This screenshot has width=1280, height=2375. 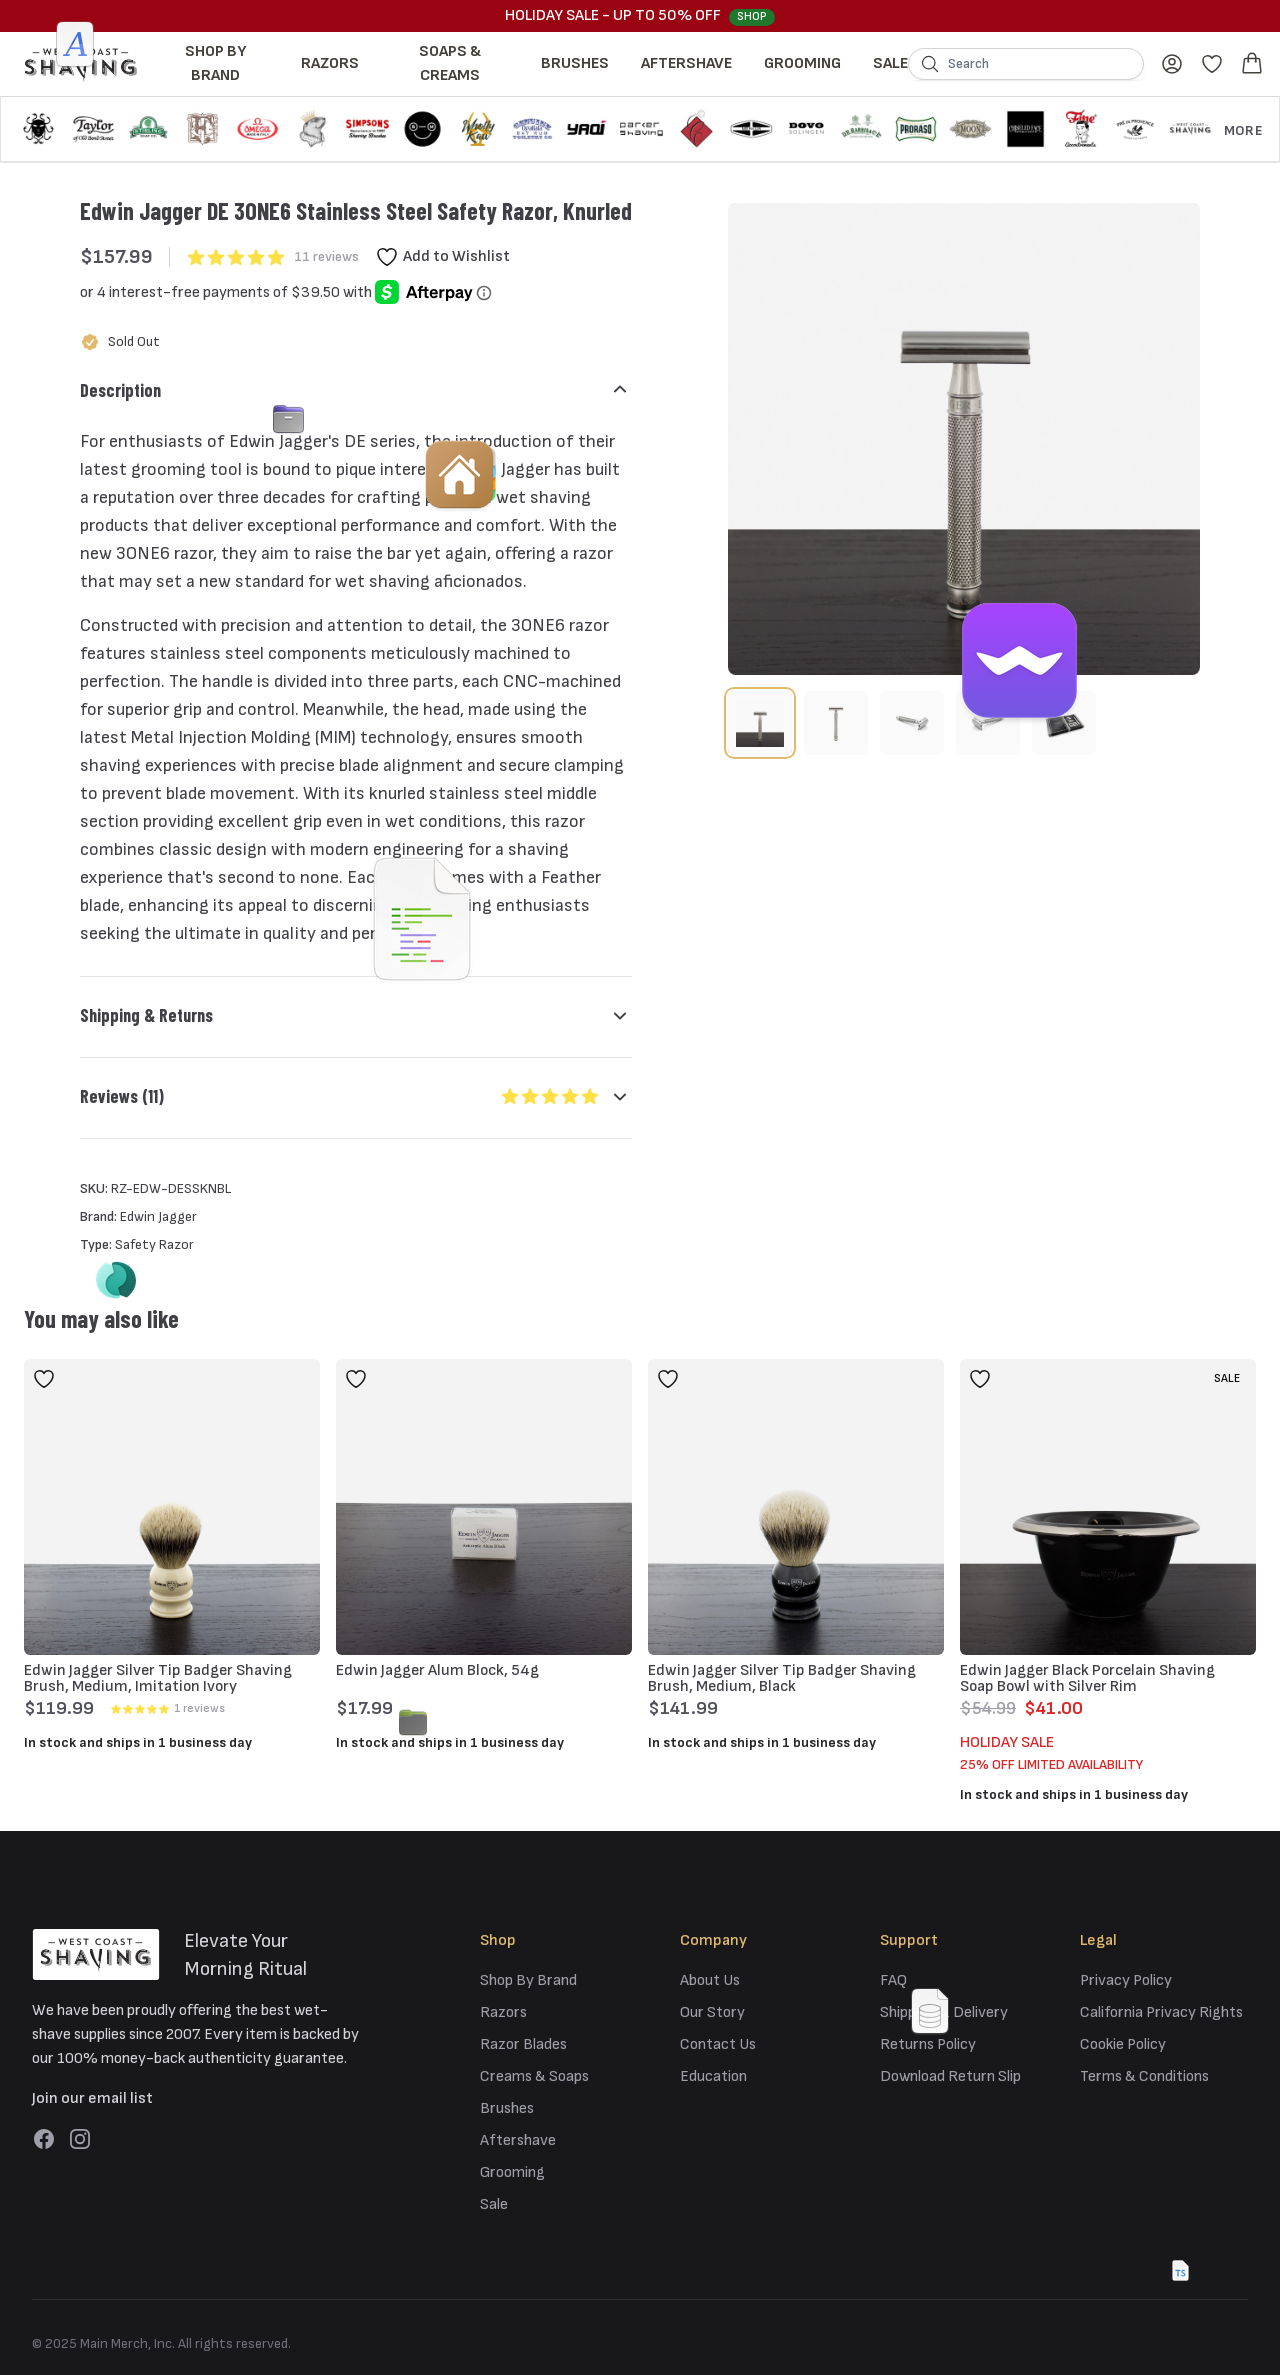 I want to click on open the file manager application, so click(x=288, y=418).